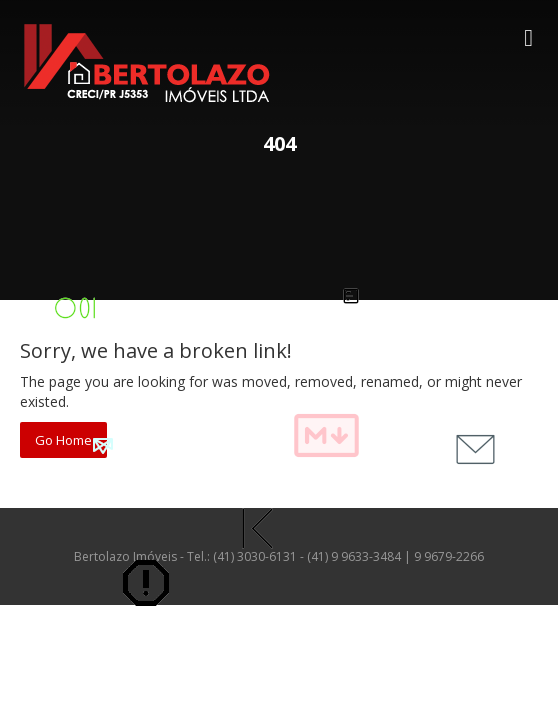 This screenshot has width=558, height=720. I want to click on indicates an email error or delivery failure, so click(146, 583).